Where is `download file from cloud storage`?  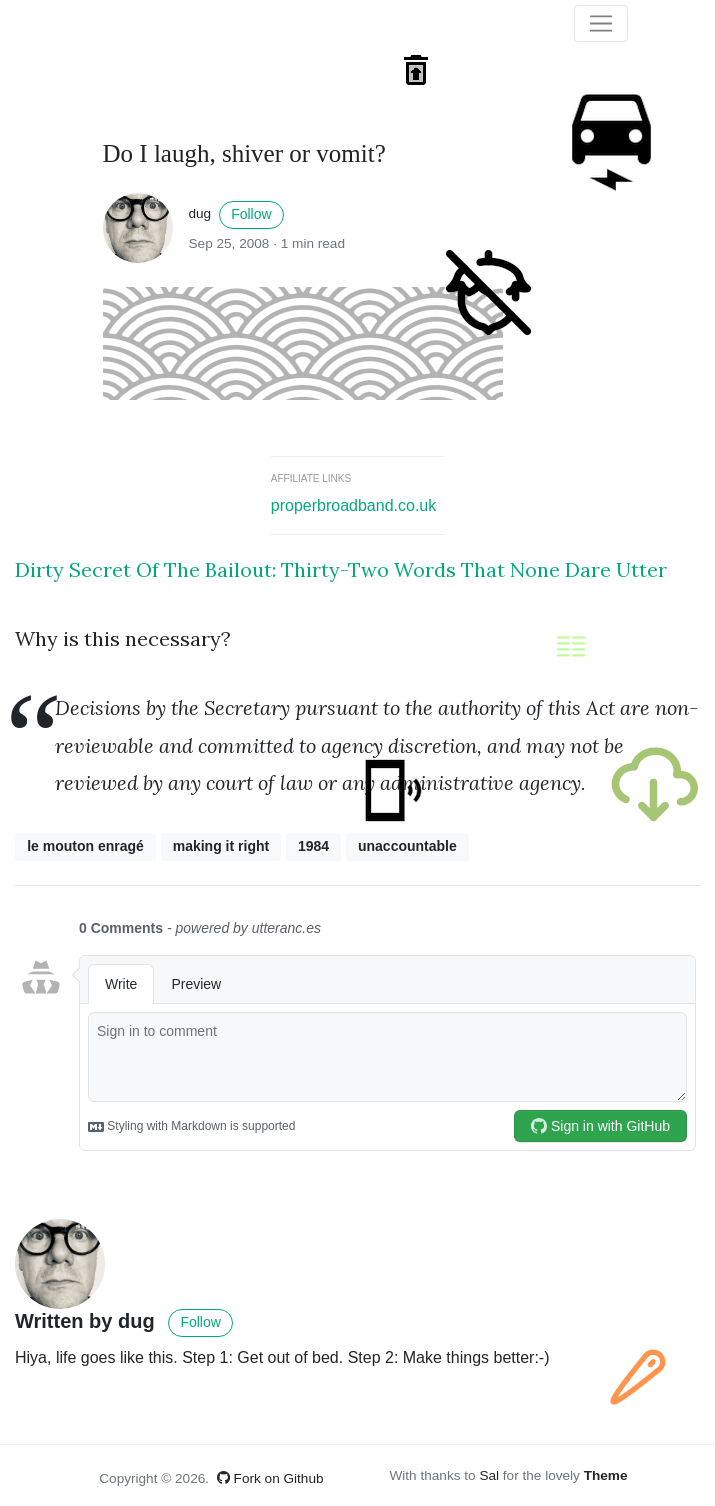 download file from cloud storage is located at coordinates (653, 778).